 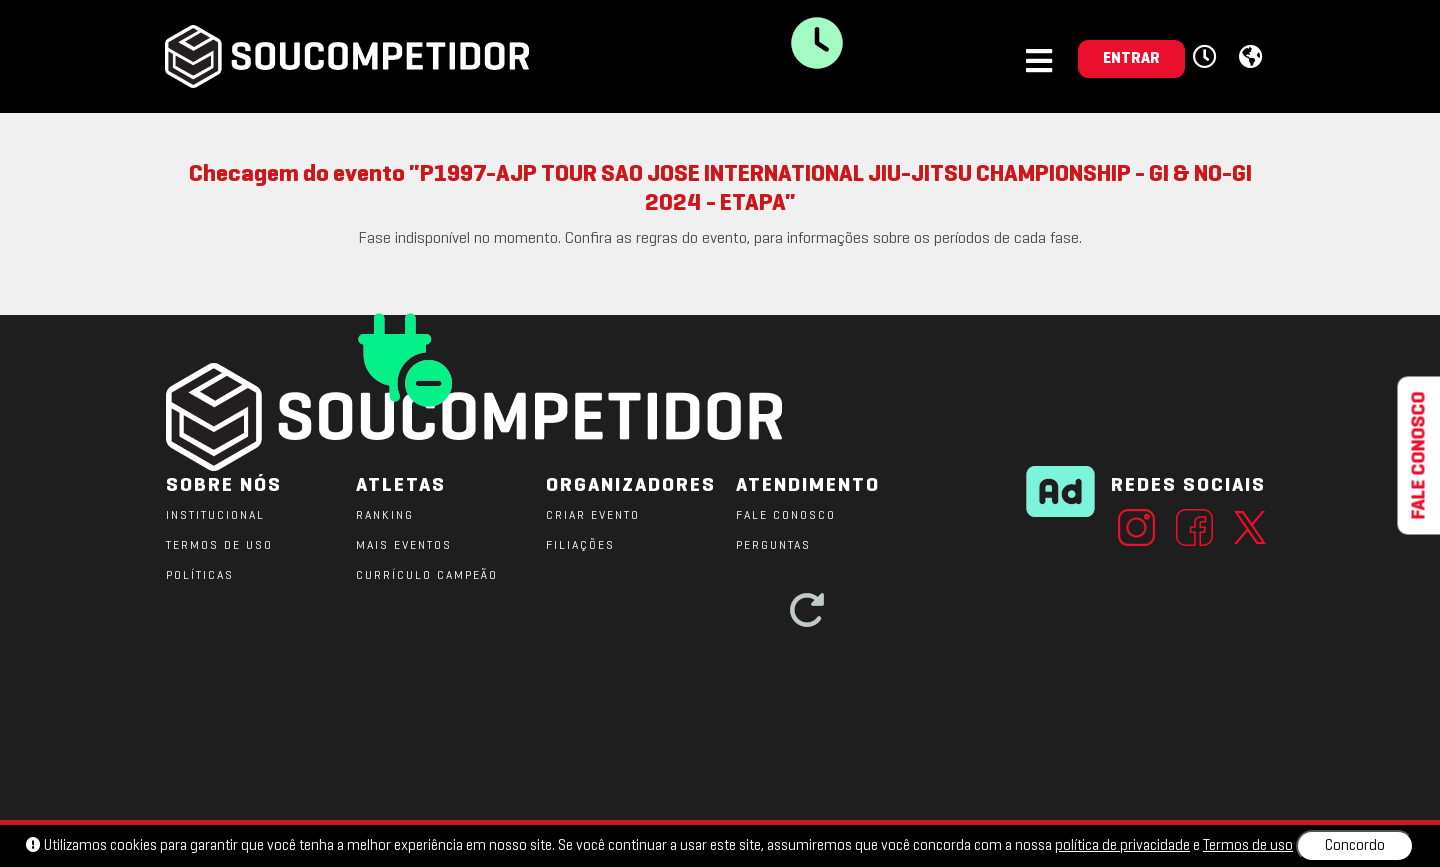 What do you see at coordinates (400, 360) in the screenshot?
I see `disconnect or remove a power connection` at bounding box center [400, 360].